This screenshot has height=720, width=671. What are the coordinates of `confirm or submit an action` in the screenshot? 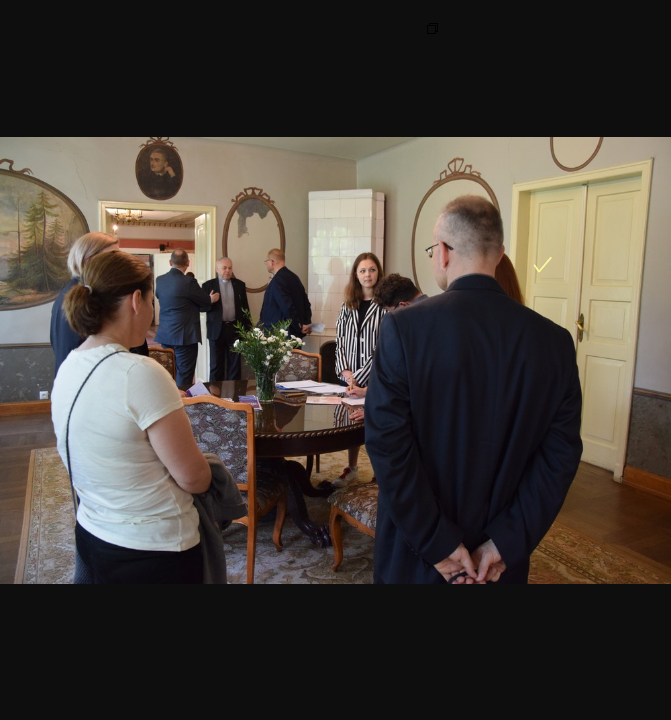 It's located at (542, 264).